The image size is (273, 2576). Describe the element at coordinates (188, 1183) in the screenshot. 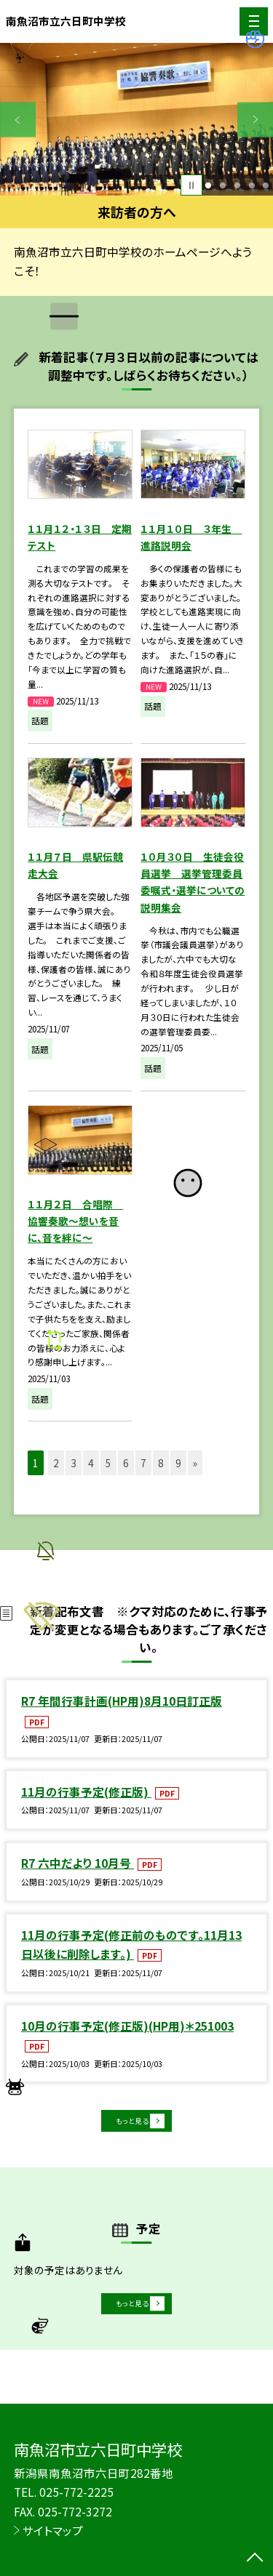

I see `neutral feedback or reaction option` at that location.